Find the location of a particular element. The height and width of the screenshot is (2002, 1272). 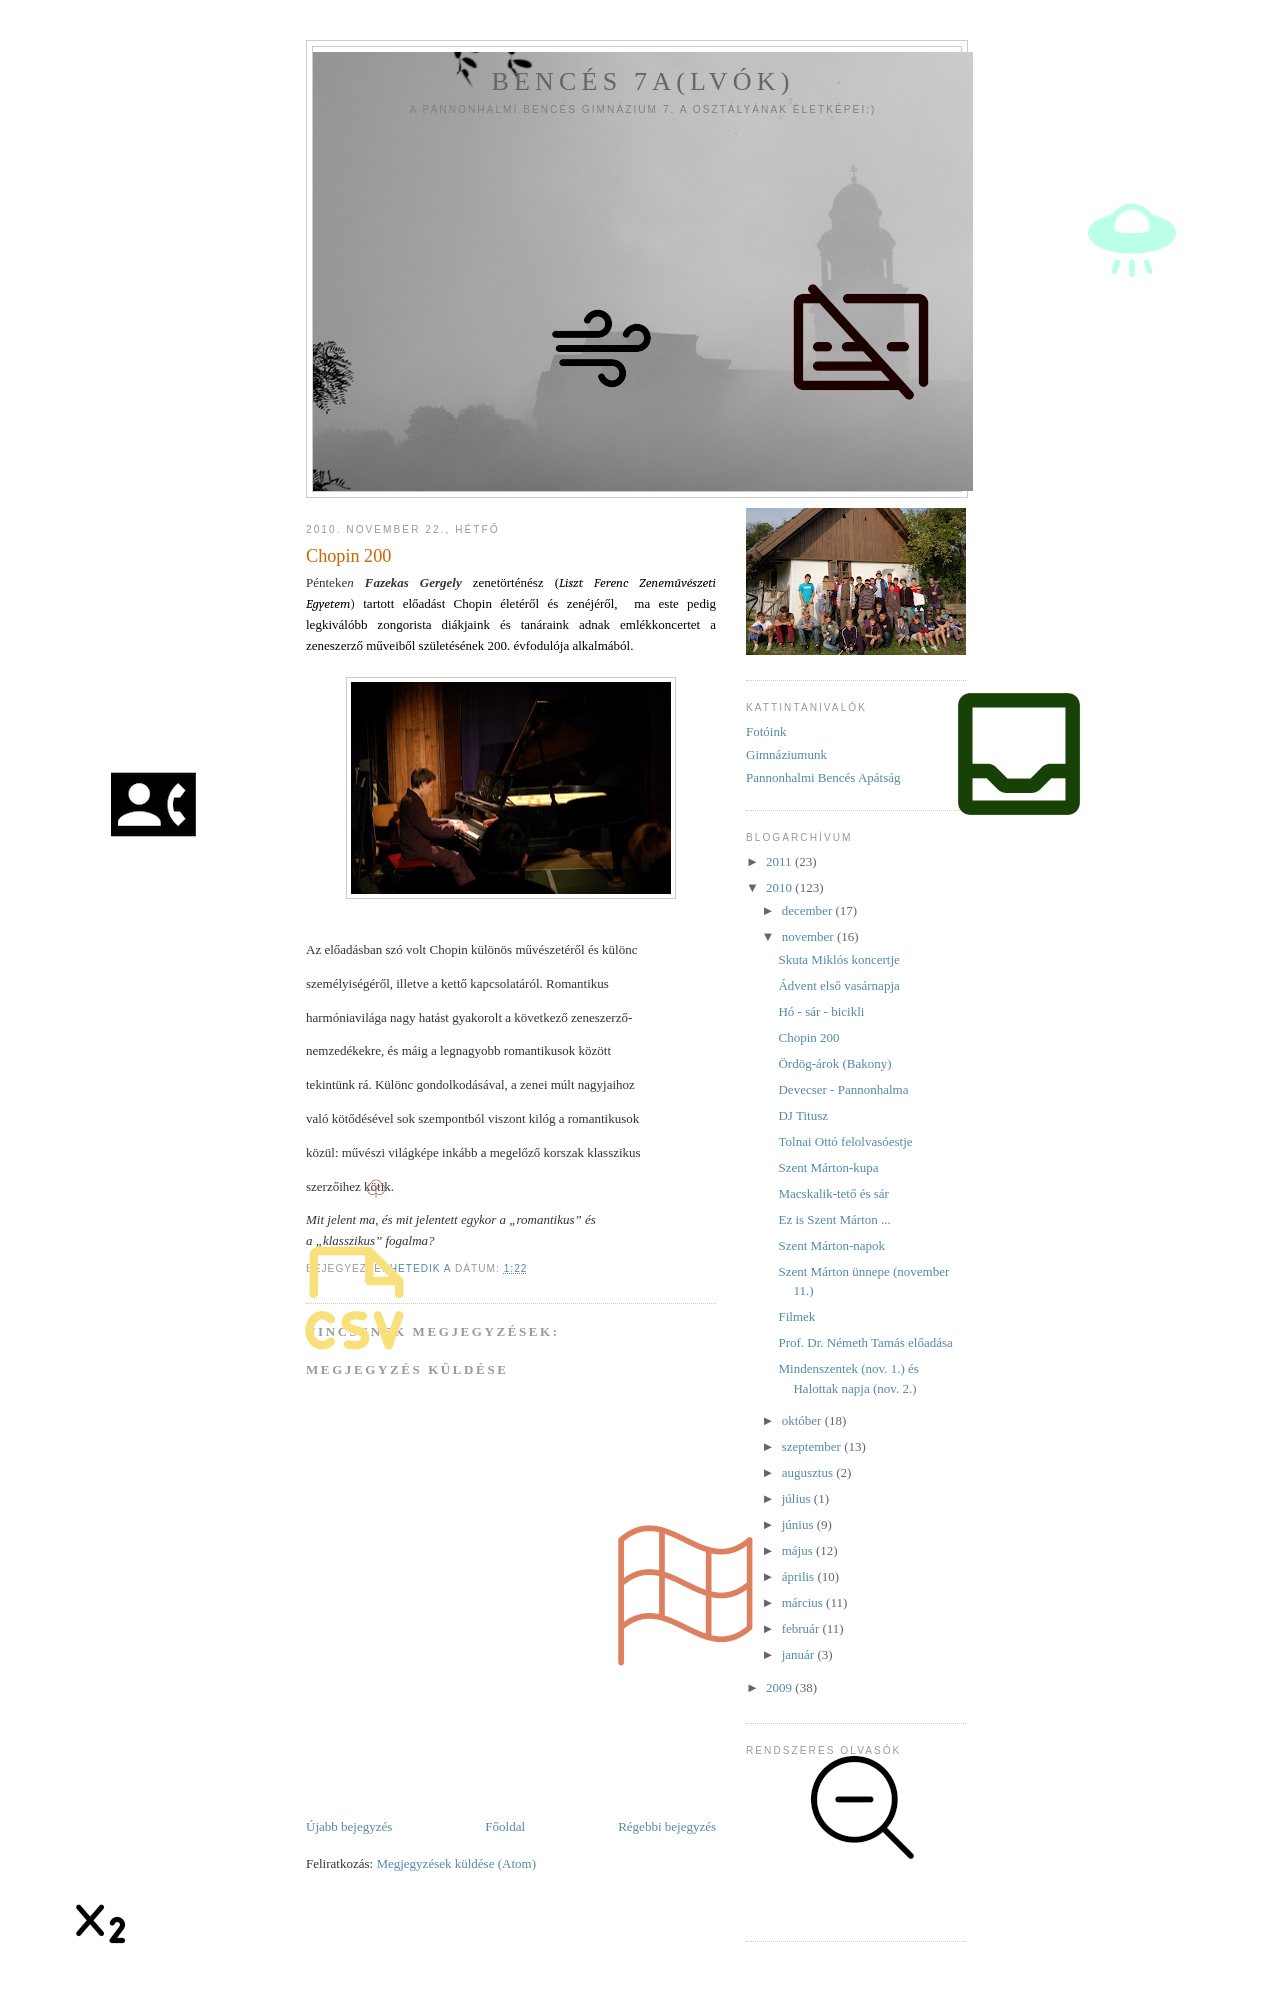

view current wind conditions is located at coordinates (601, 348).